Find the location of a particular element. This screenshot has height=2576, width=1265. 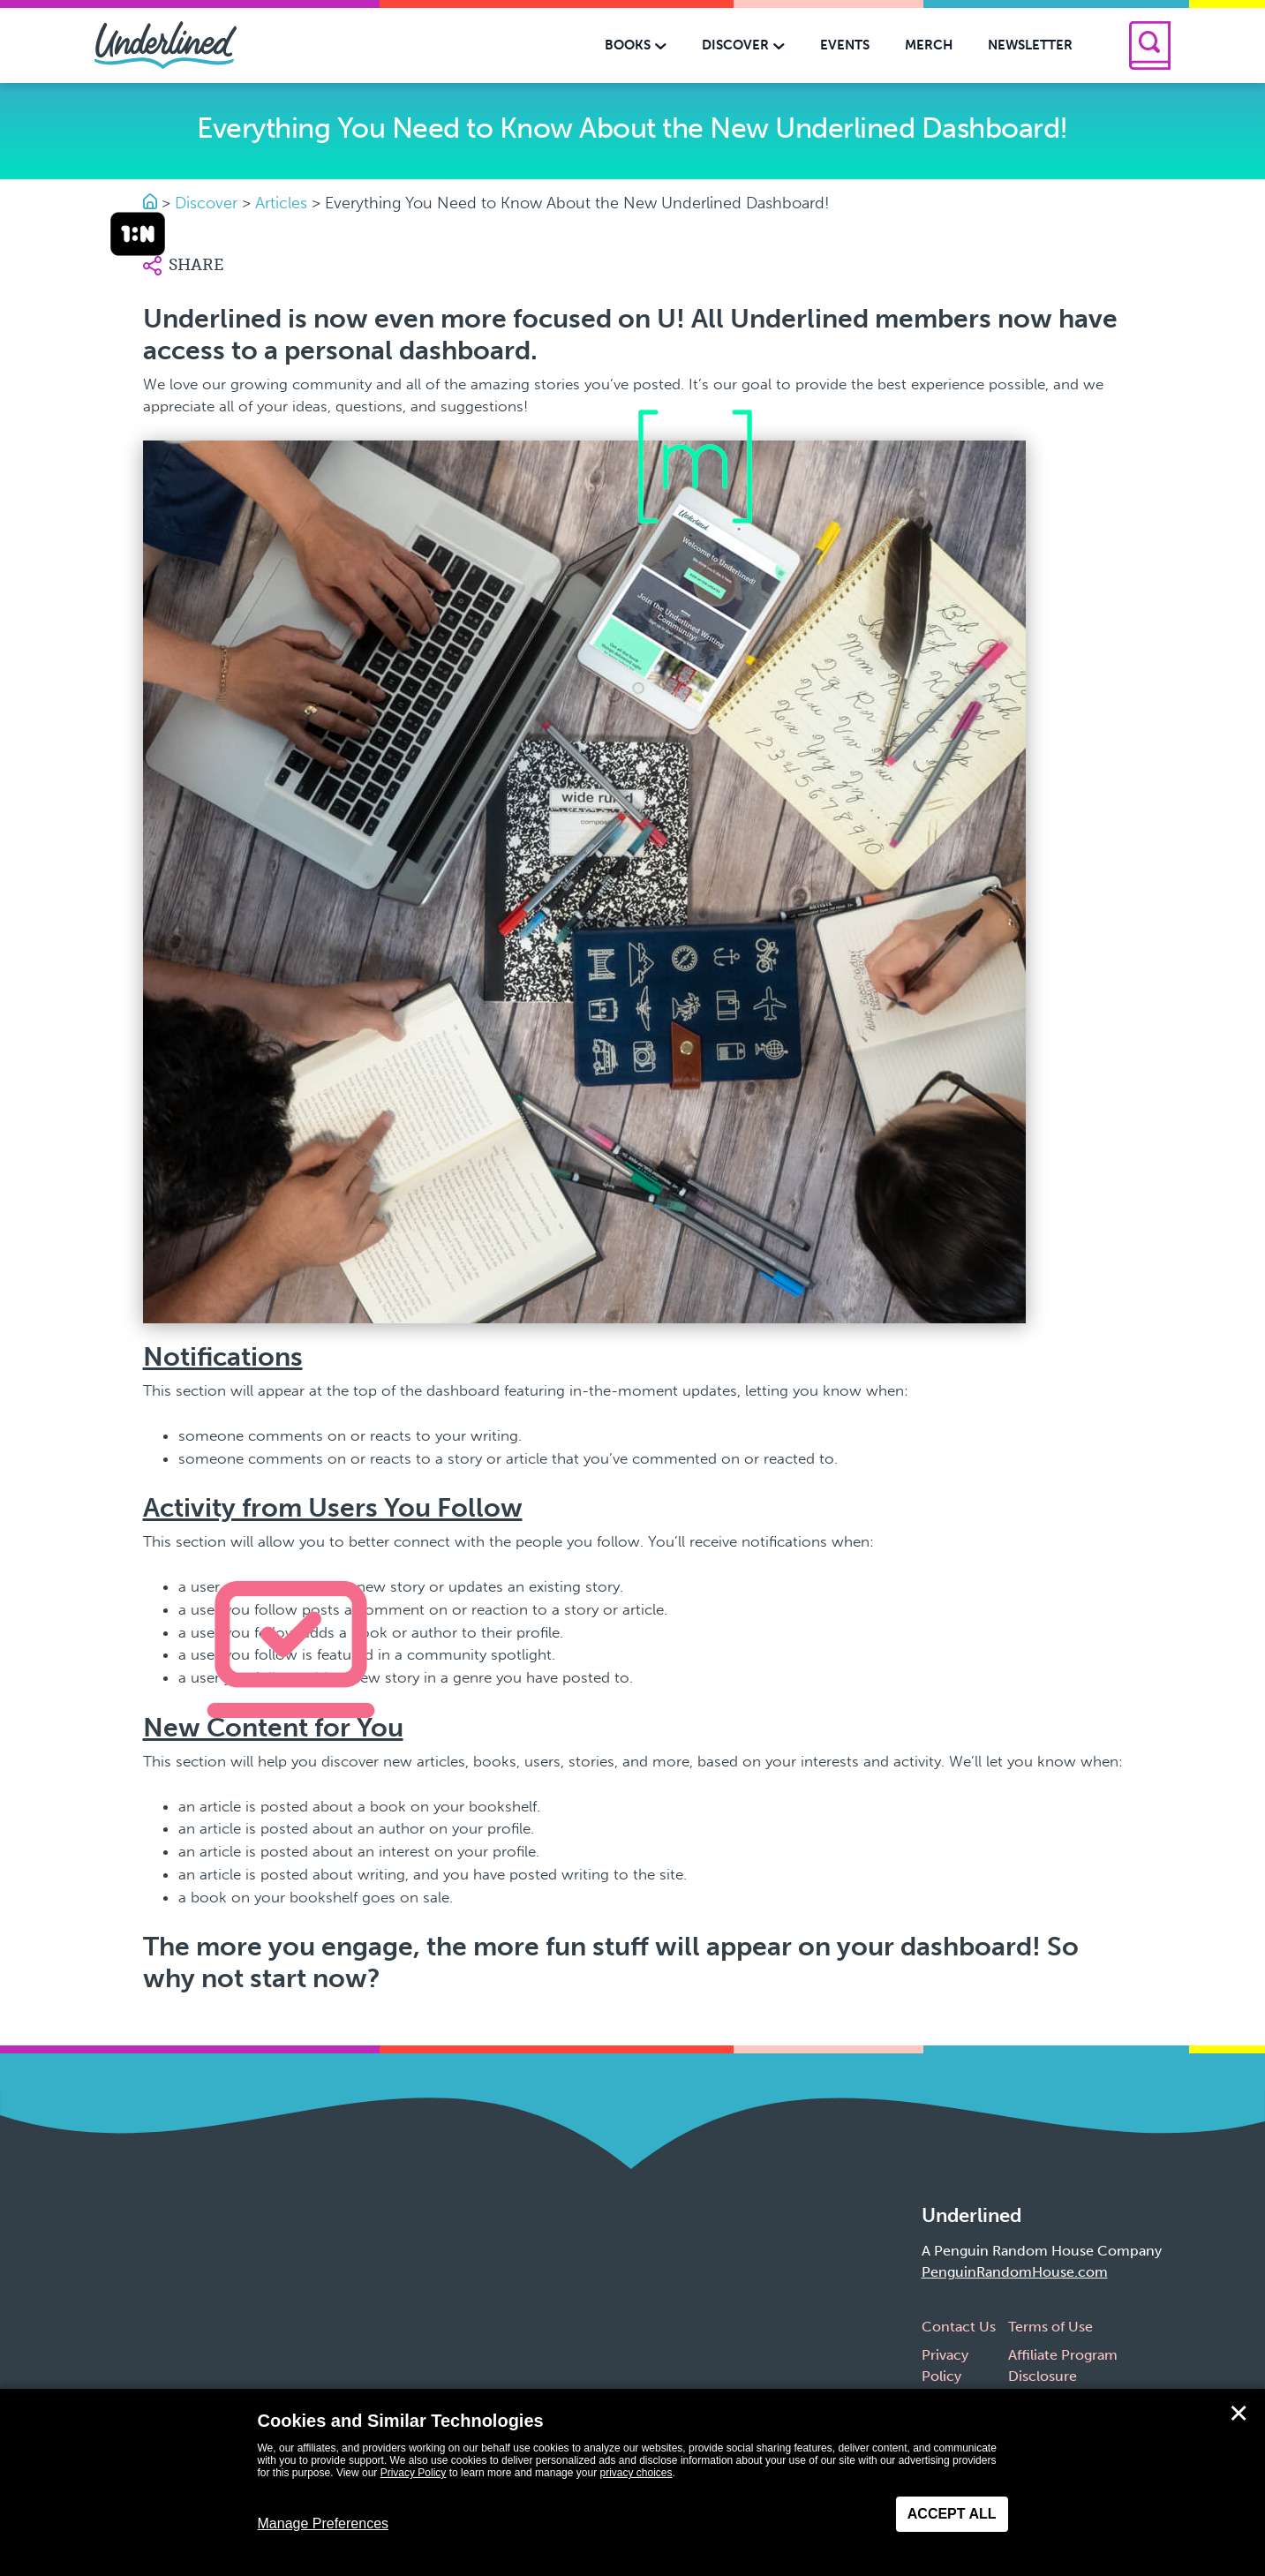

device verification complete is located at coordinates (290, 1649).